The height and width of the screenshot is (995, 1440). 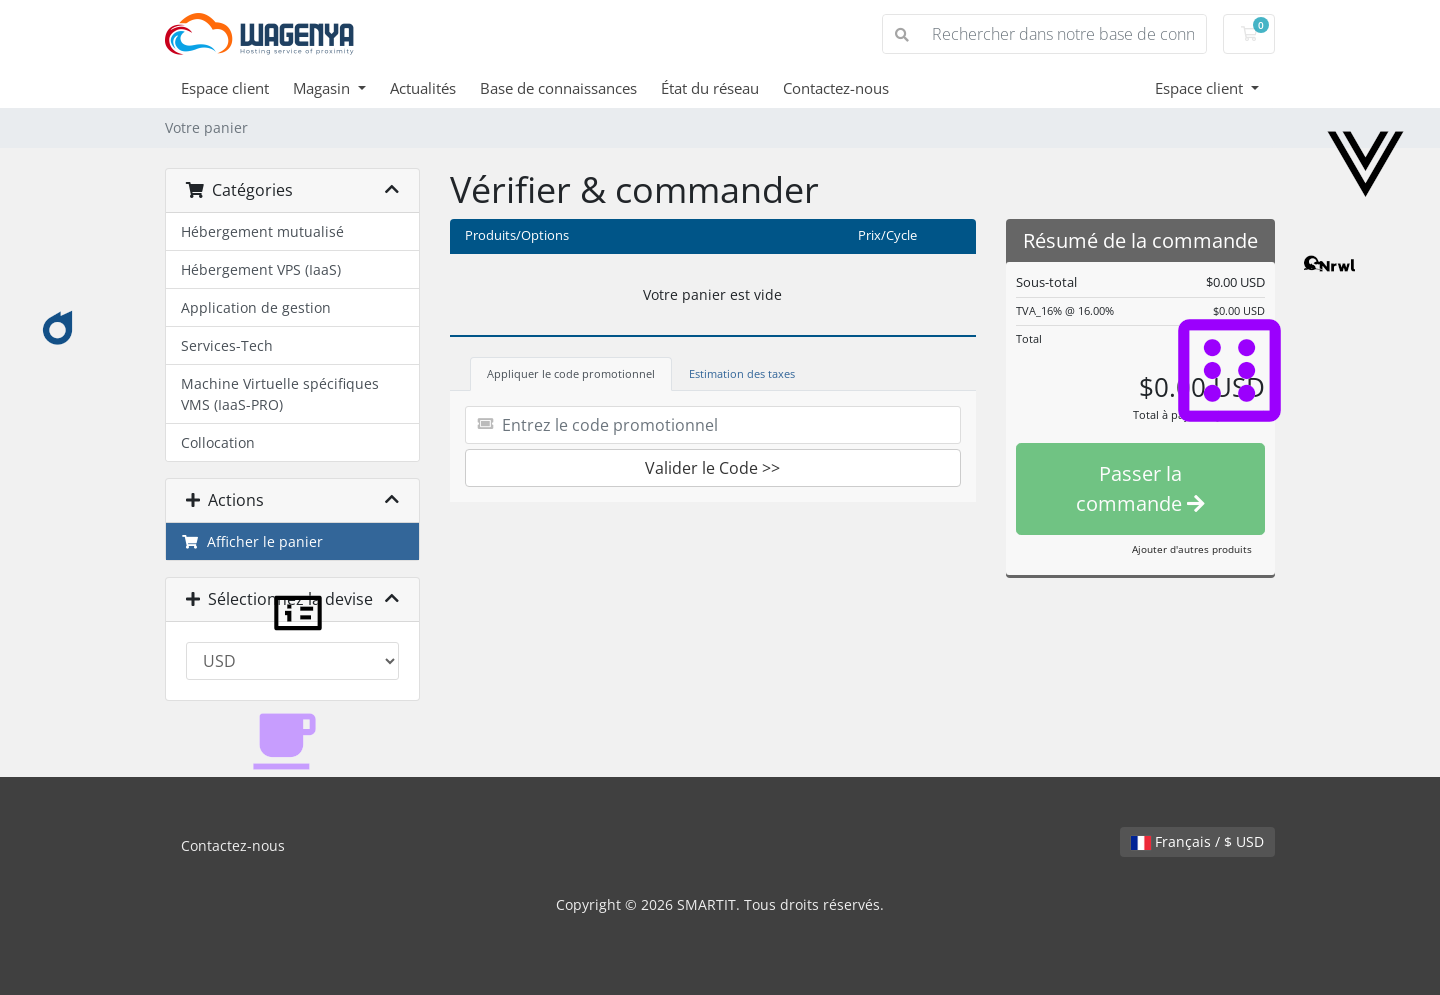 What do you see at coordinates (1329, 263) in the screenshot?
I see `nrwl company logo` at bounding box center [1329, 263].